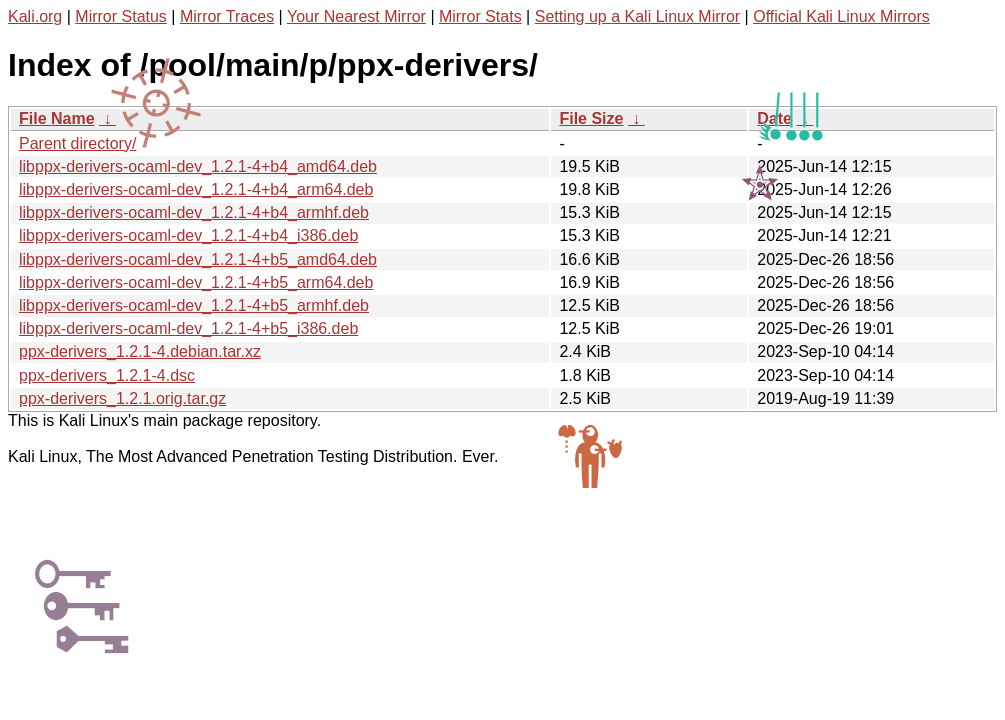  What do you see at coordinates (156, 103) in the screenshot?
I see `target or aim at a specific point` at bounding box center [156, 103].